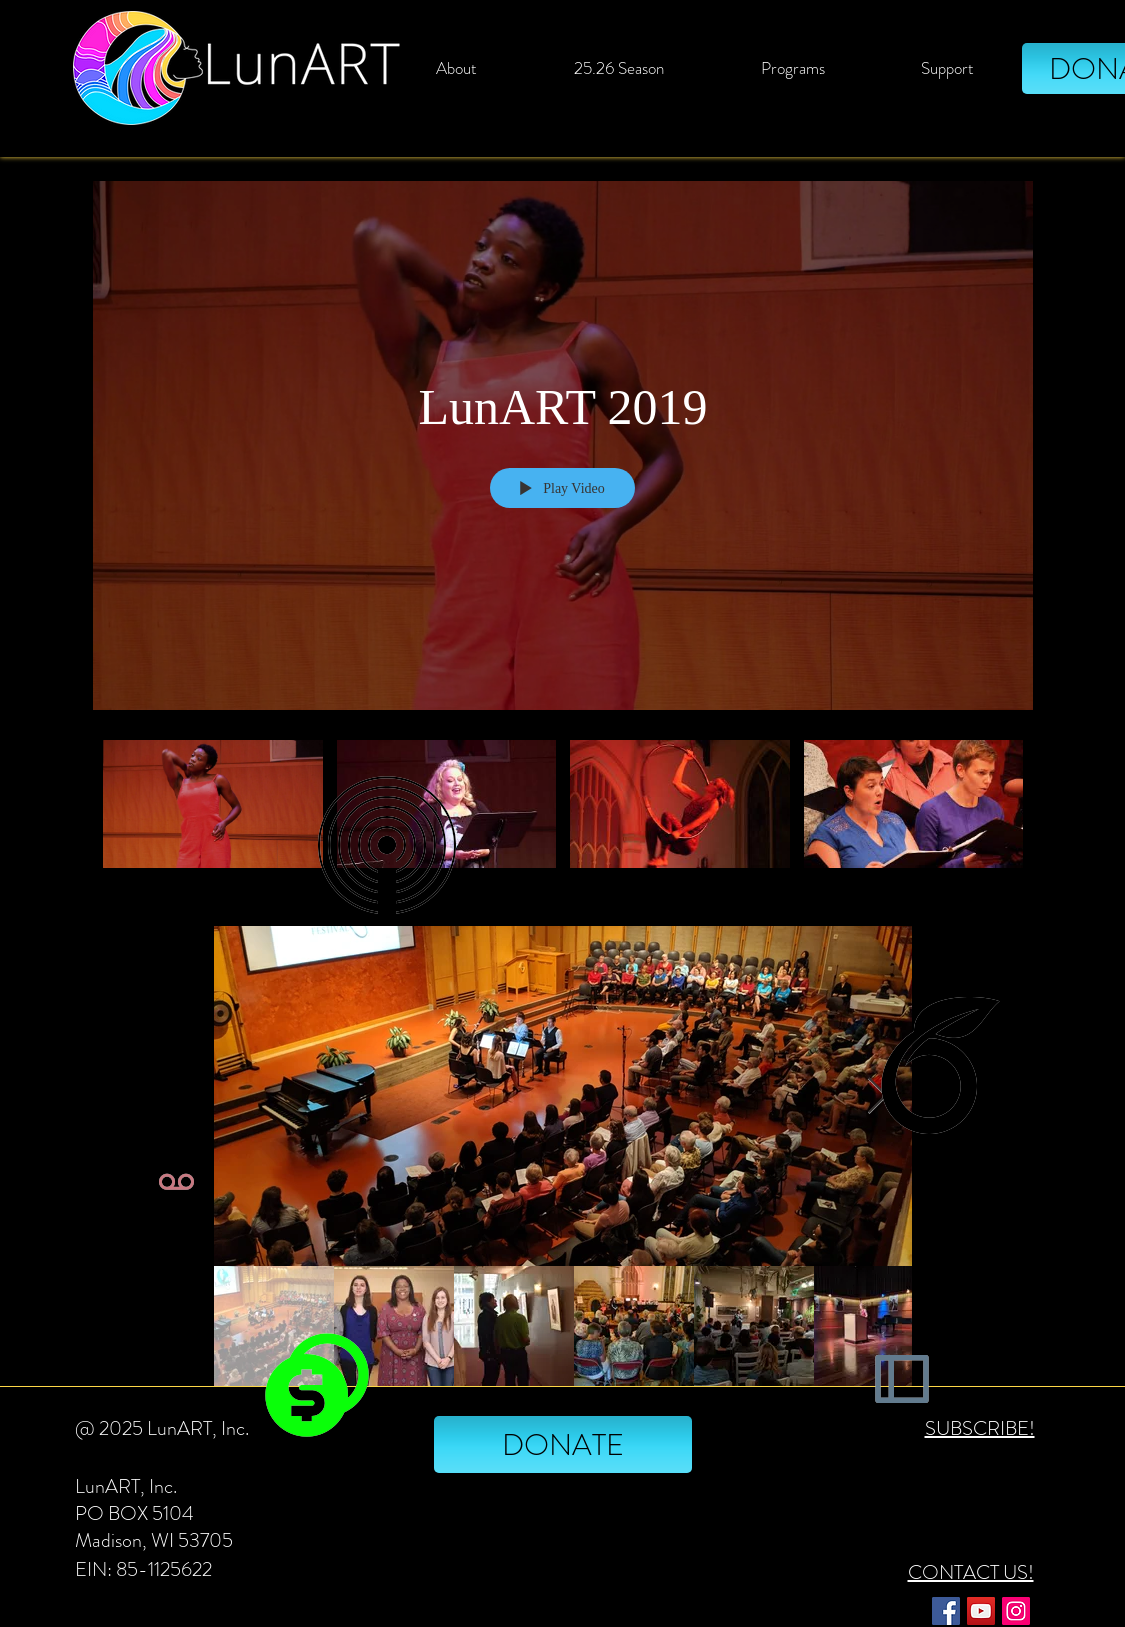 This screenshot has height=1627, width=1125. What do you see at coordinates (387, 845) in the screenshot?
I see `iBeacon bluetooth proximity technology logo` at bounding box center [387, 845].